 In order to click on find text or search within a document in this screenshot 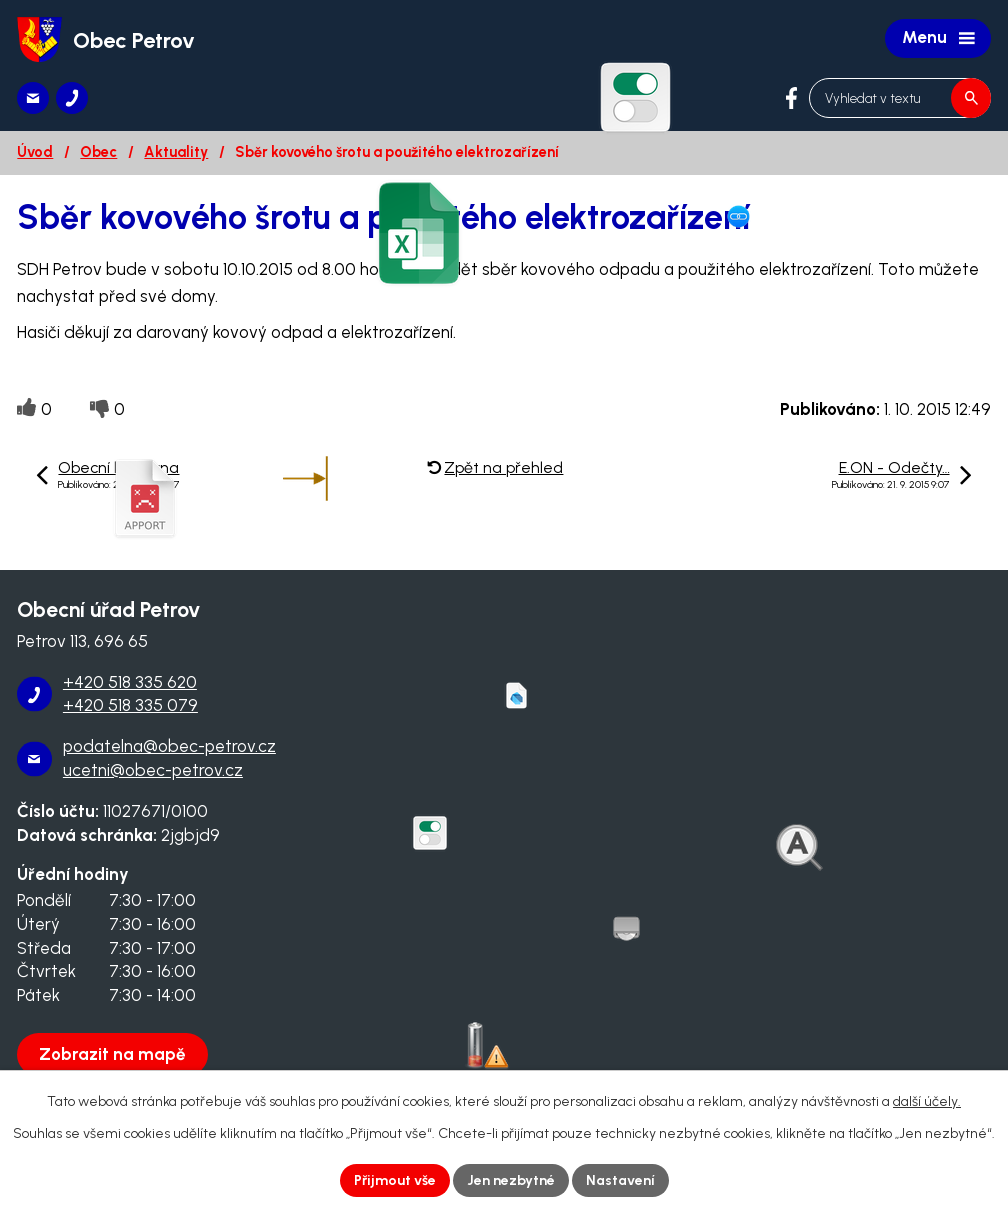, I will do `click(799, 847)`.